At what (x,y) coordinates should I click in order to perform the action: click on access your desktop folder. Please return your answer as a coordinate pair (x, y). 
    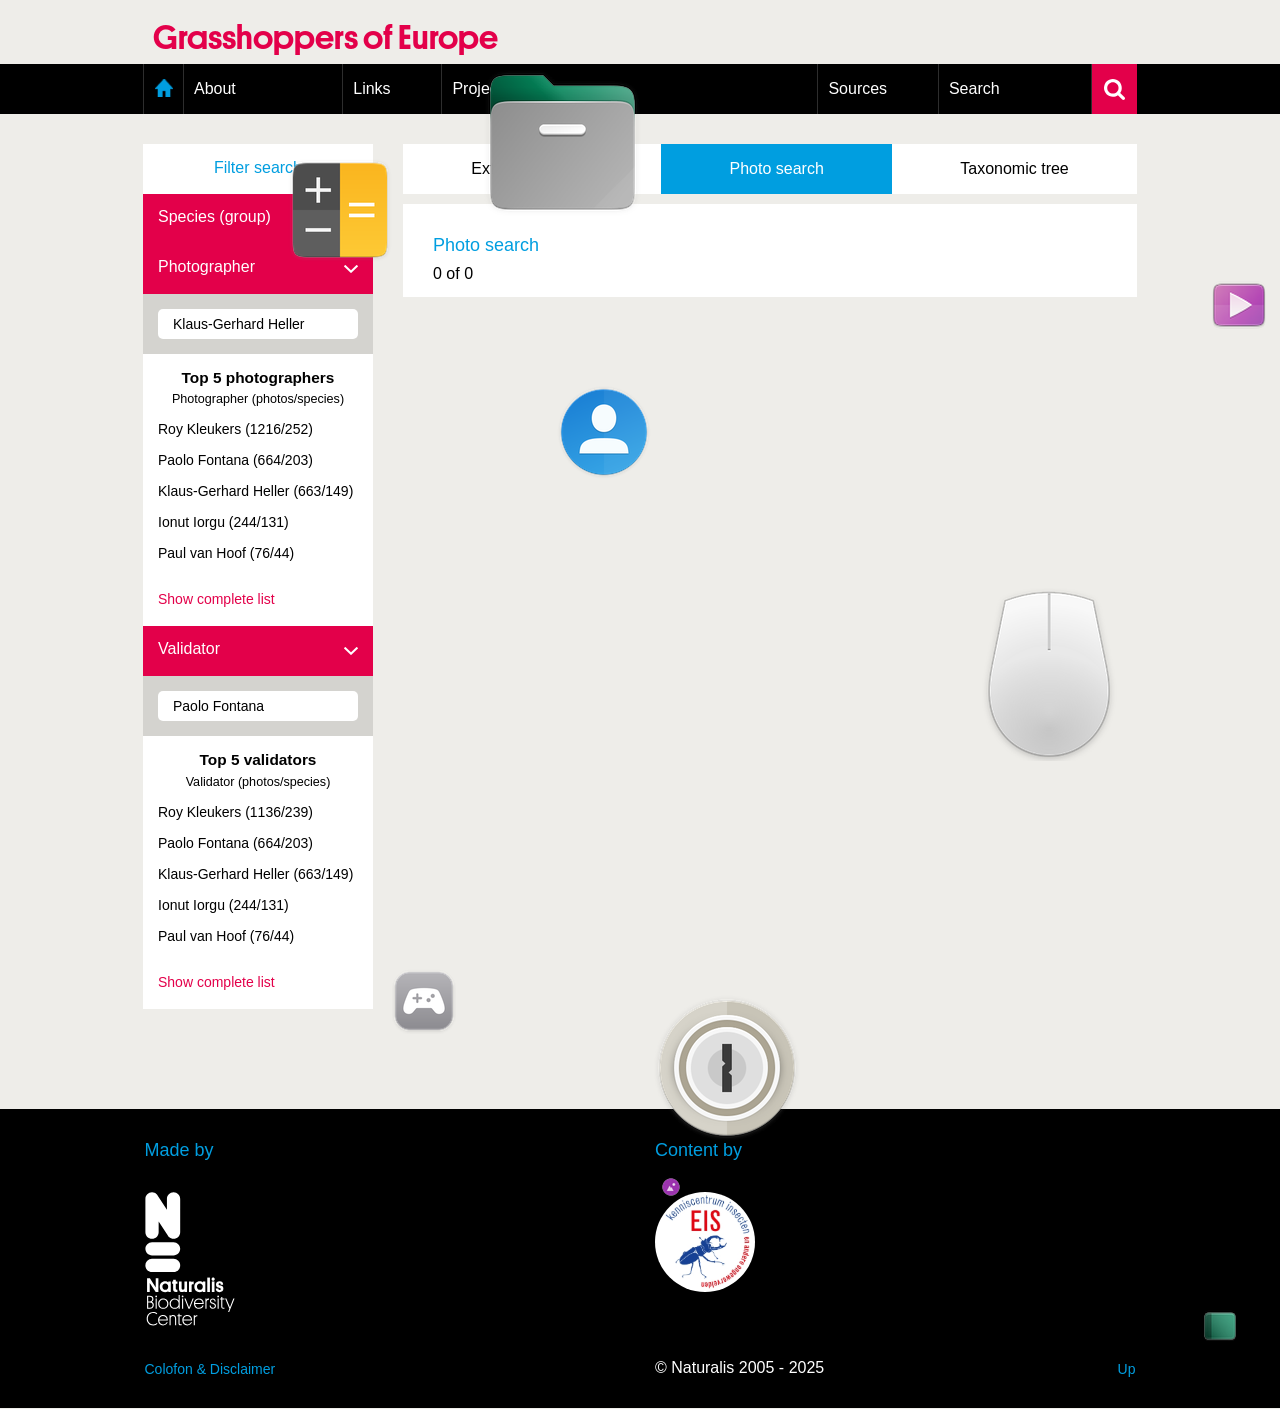
    Looking at the image, I should click on (1220, 1325).